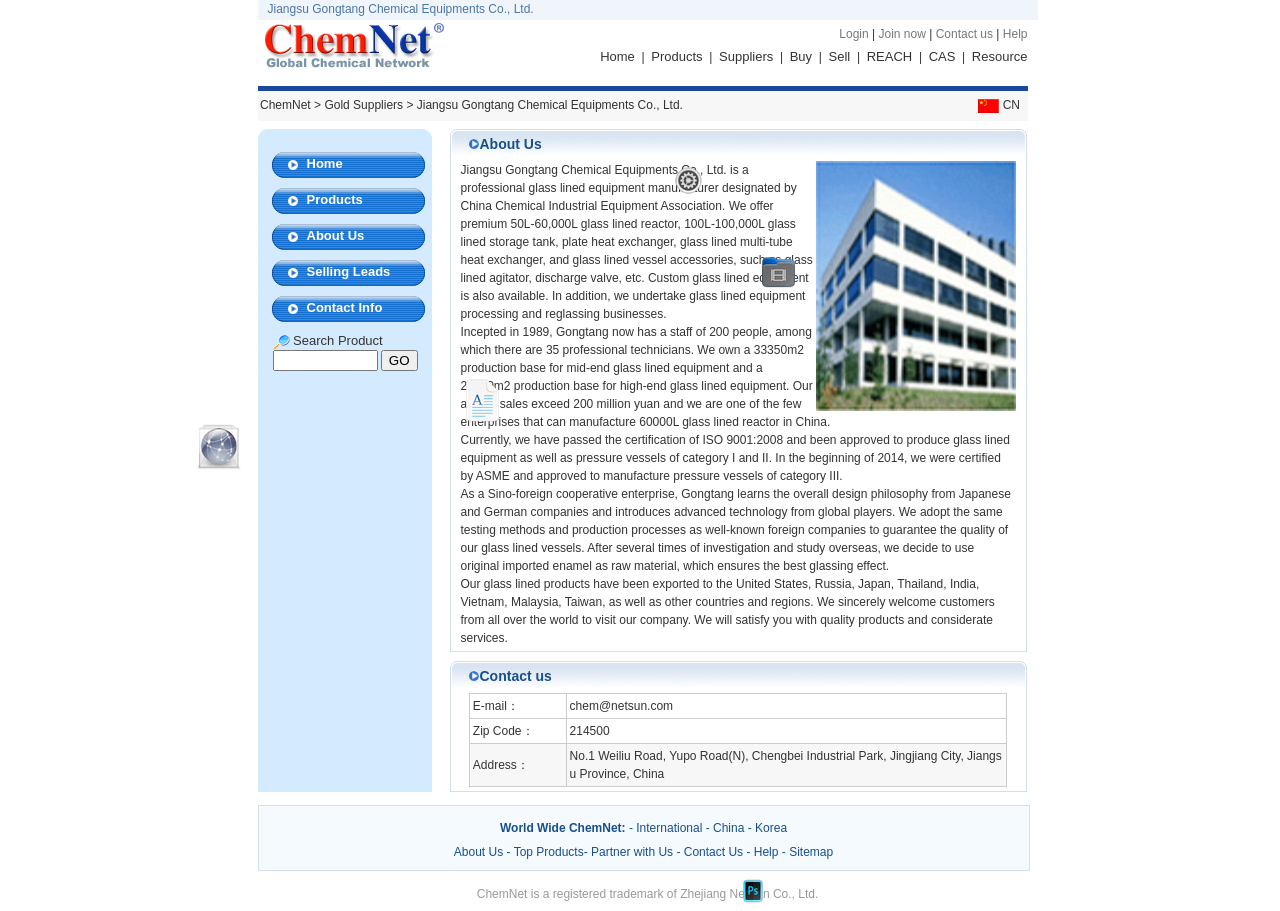 The width and height of the screenshot is (1280, 911). I want to click on access system settings, so click(688, 180).